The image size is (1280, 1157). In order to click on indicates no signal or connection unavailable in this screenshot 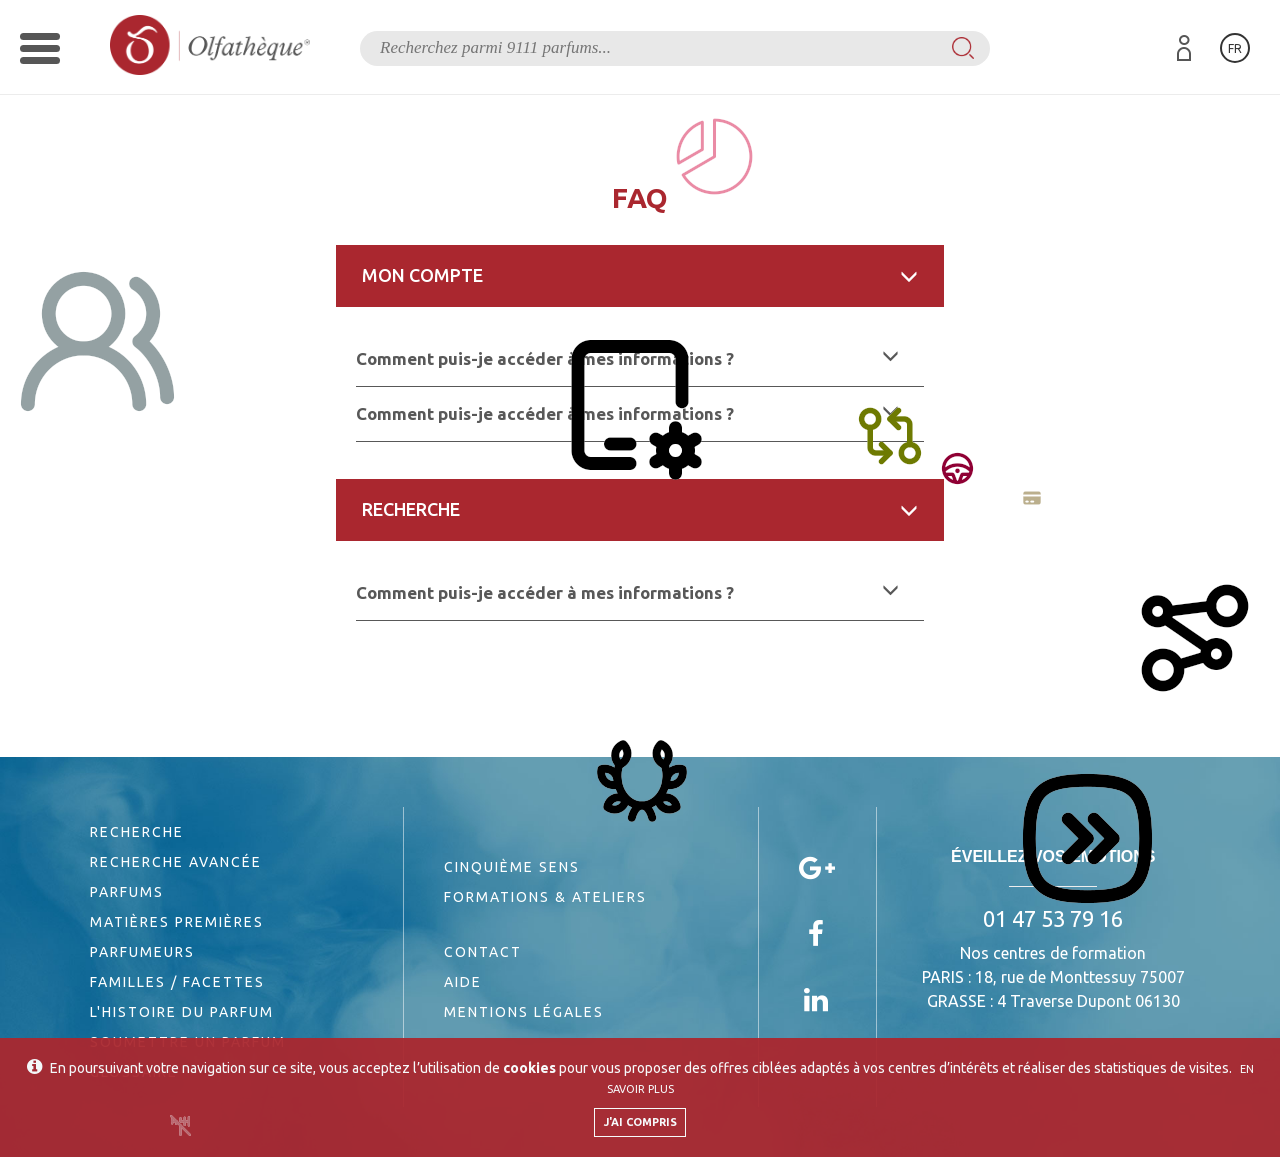, I will do `click(180, 1125)`.